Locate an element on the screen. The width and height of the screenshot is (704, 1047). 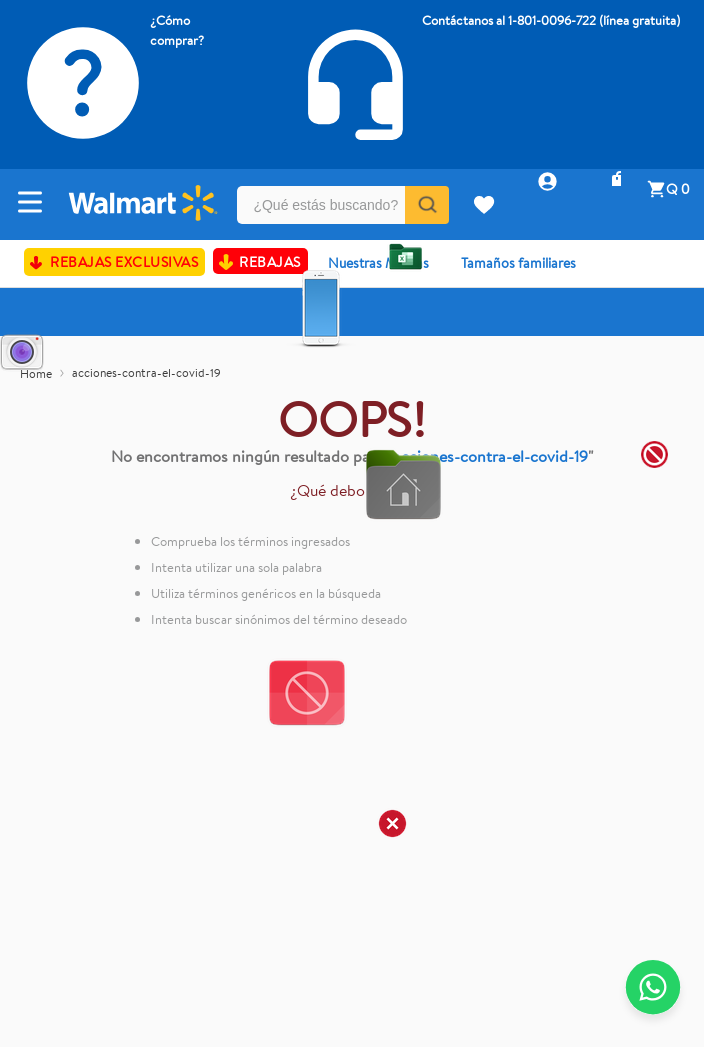
indicates a missing or unavailable image is located at coordinates (307, 690).